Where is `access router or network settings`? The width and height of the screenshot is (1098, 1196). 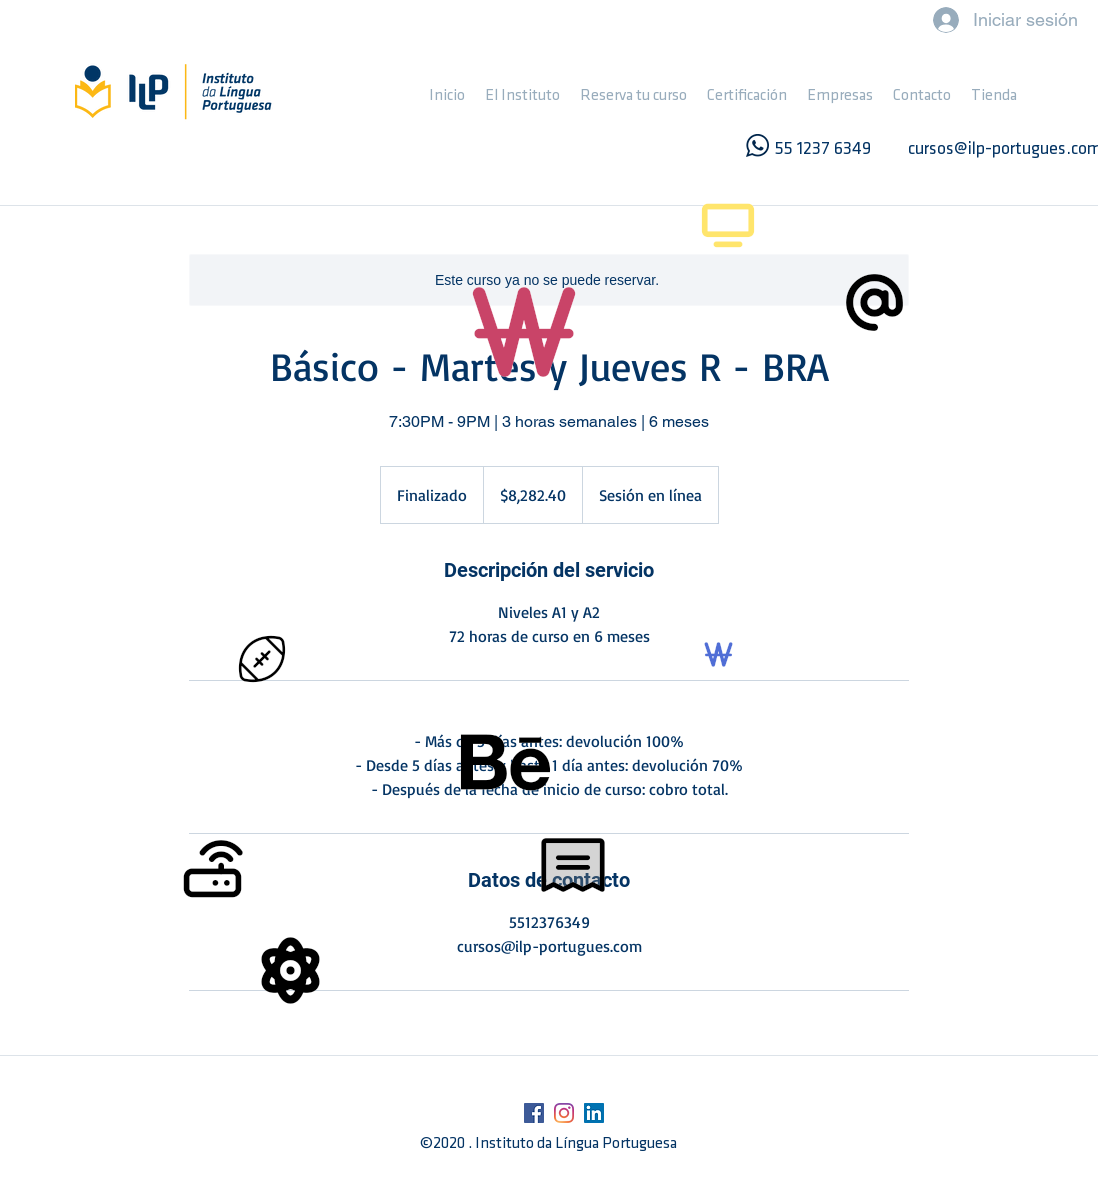 access router or network settings is located at coordinates (212, 868).